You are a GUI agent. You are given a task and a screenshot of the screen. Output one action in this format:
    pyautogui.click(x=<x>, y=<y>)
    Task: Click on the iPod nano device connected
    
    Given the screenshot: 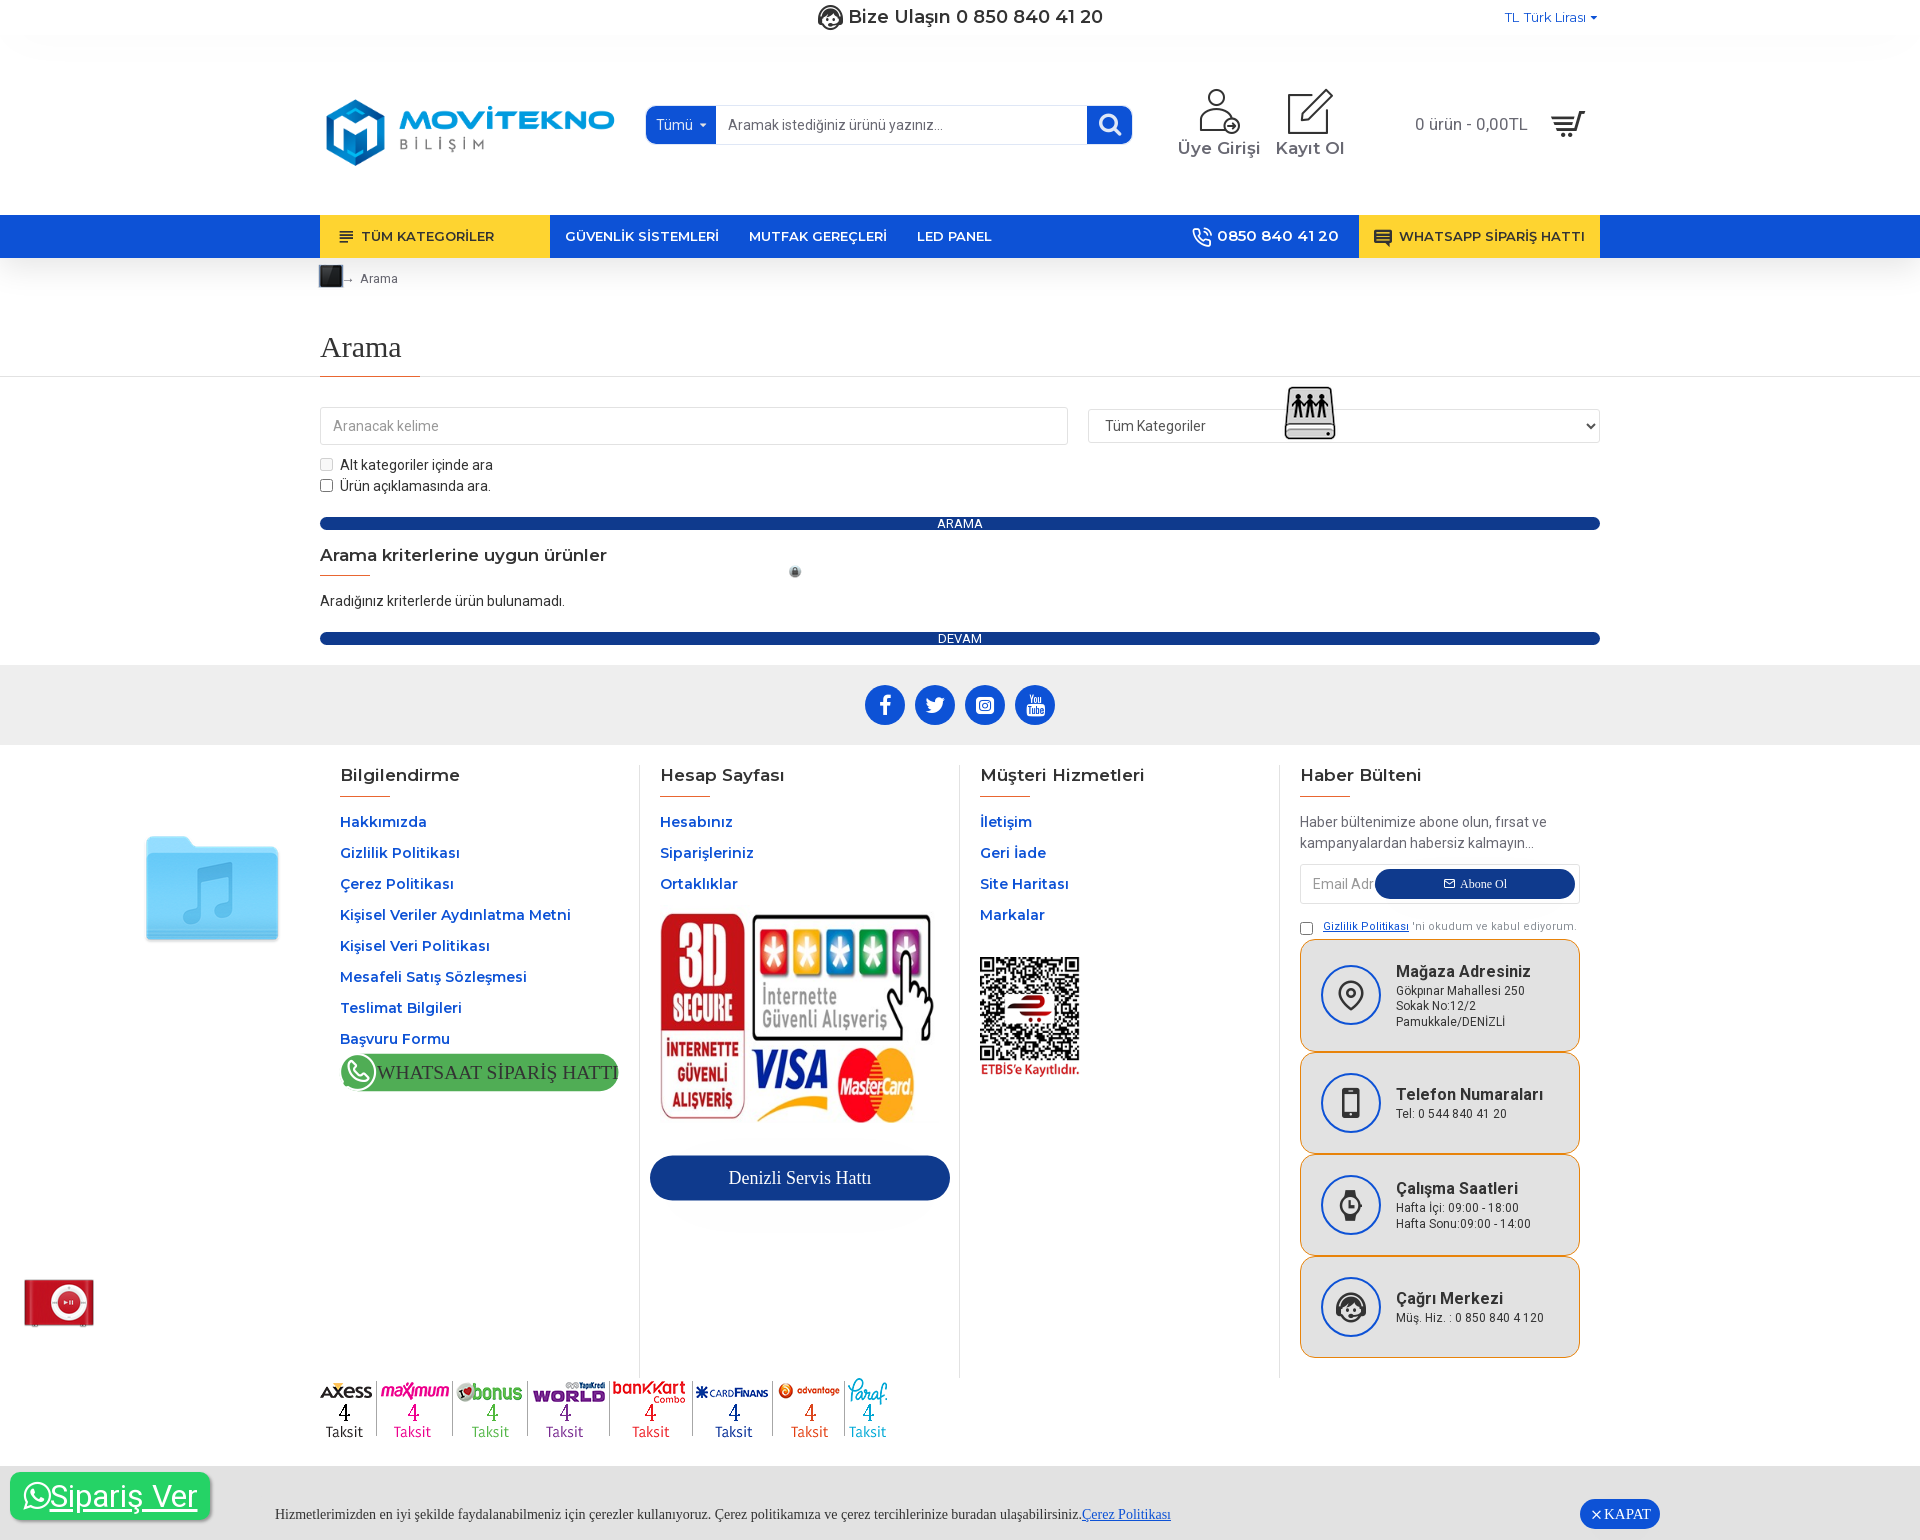 What is the action you would take?
    pyautogui.click(x=331, y=276)
    